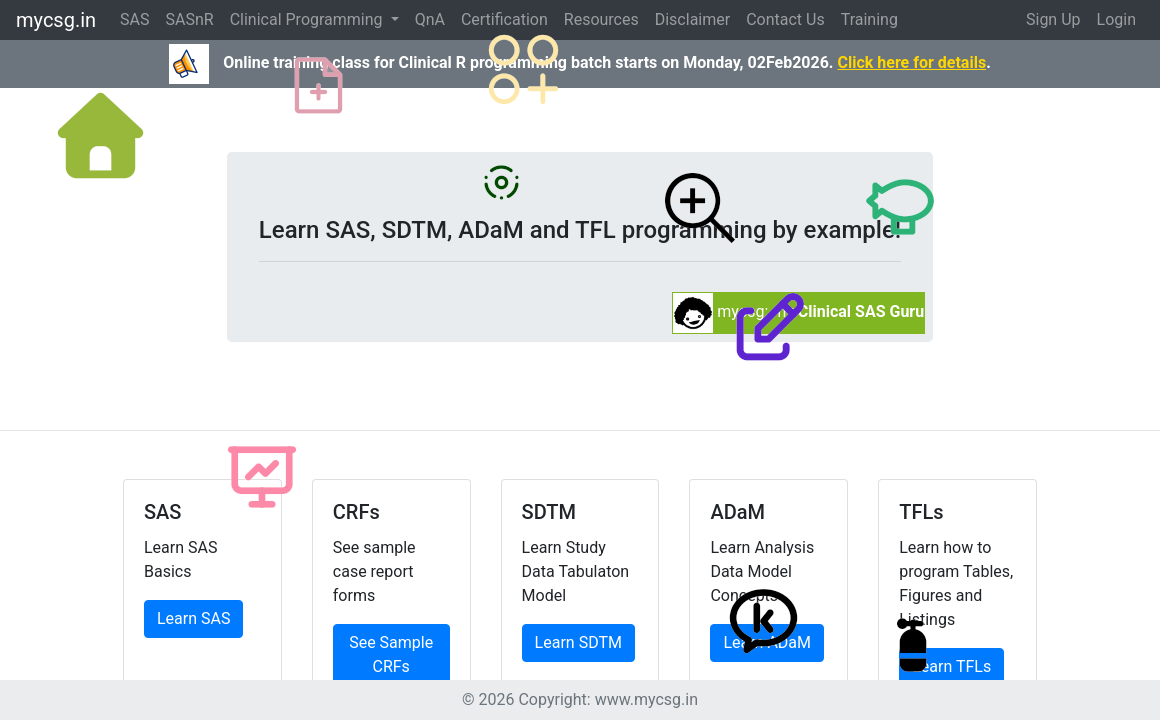  I want to click on access scuba diving equipment or gear, so click(913, 645).